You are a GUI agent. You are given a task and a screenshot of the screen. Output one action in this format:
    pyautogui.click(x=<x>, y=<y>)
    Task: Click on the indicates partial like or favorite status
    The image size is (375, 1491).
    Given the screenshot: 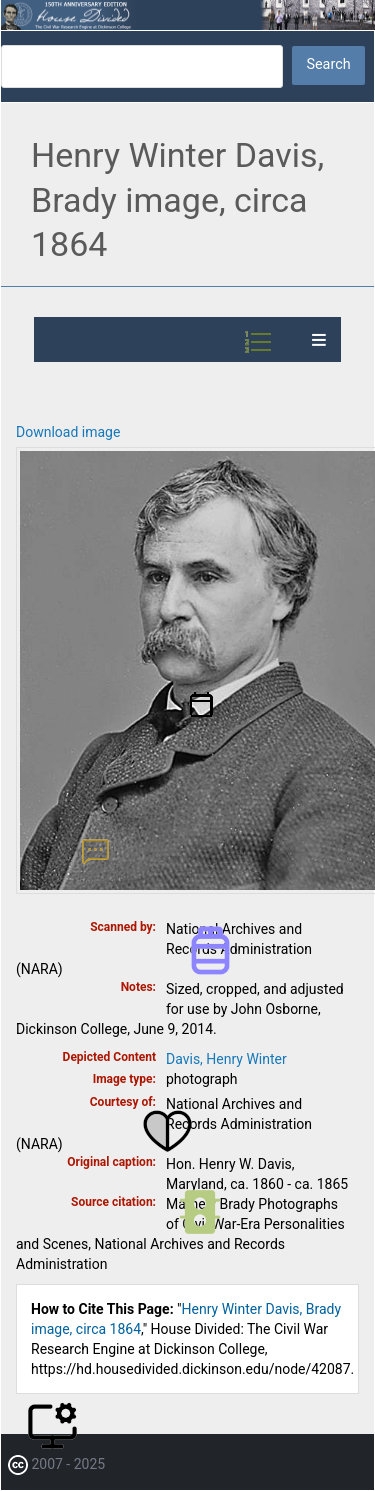 What is the action you would take?
    pyautogui.click(x=167, y=1129)
    